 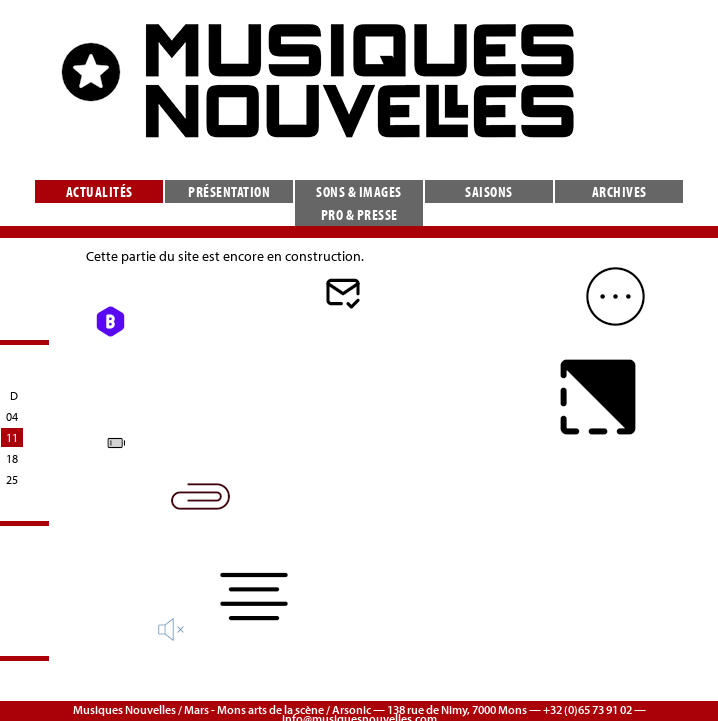 What do you see at coordinates (343, 292) in the screenshot?
I see `email sent successfully` at bounding box center [343, 292].